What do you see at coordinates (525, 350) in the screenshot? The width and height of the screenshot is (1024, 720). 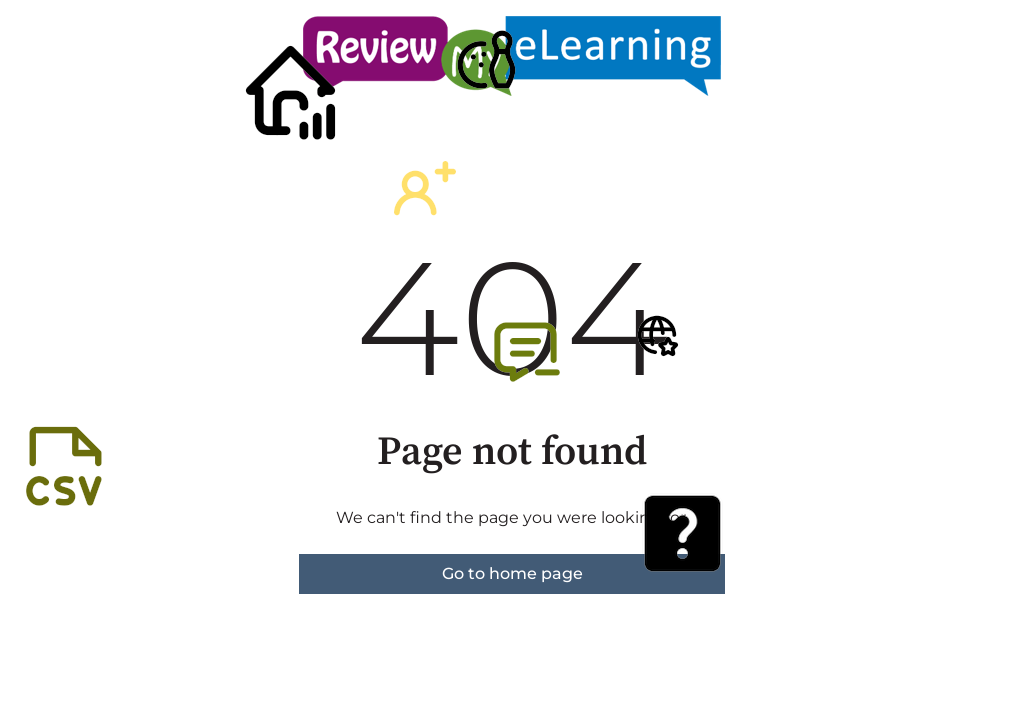 I see `remove a message from the conversation` at bounding box center [525, 350].